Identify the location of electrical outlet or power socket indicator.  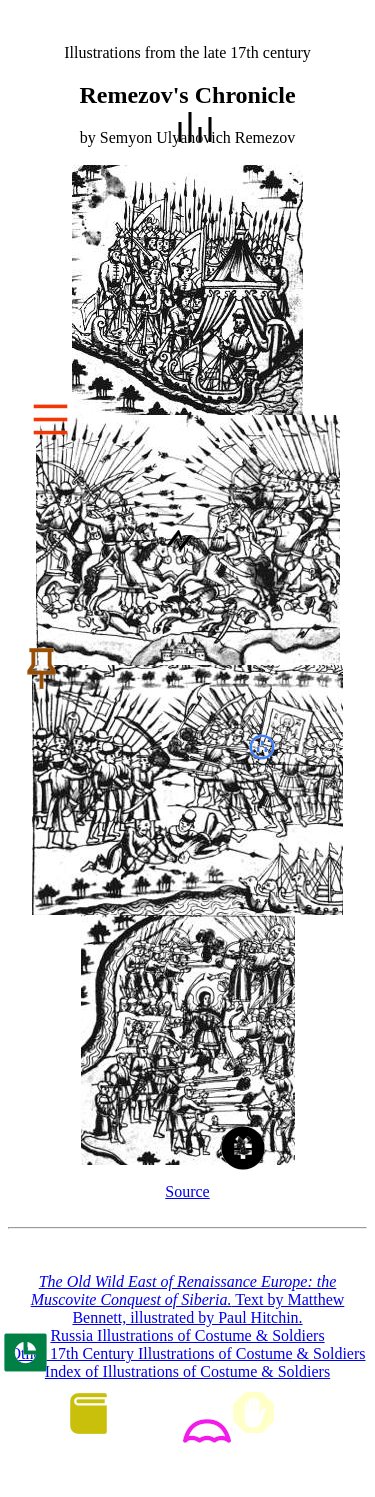
(262, 747).